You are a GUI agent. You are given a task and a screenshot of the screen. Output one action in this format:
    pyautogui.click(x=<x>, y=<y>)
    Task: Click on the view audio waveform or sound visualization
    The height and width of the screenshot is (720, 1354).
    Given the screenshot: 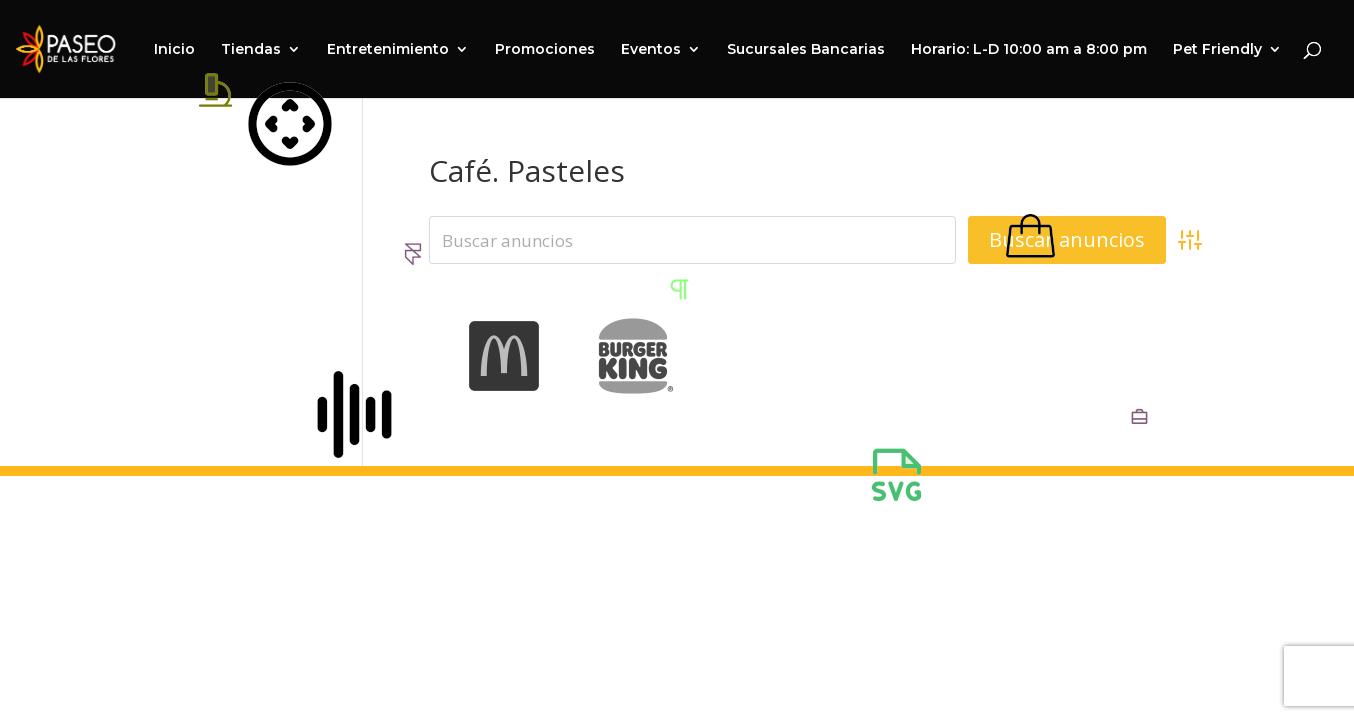 What is the action you would take?
    pyautogui.click(x=354, y=414)
    